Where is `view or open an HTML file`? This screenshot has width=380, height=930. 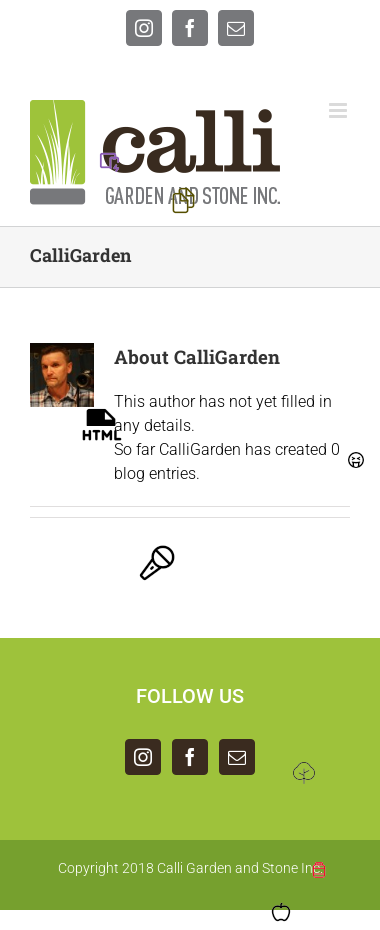
view or open an HTML file is located at coordinates (101, 426).